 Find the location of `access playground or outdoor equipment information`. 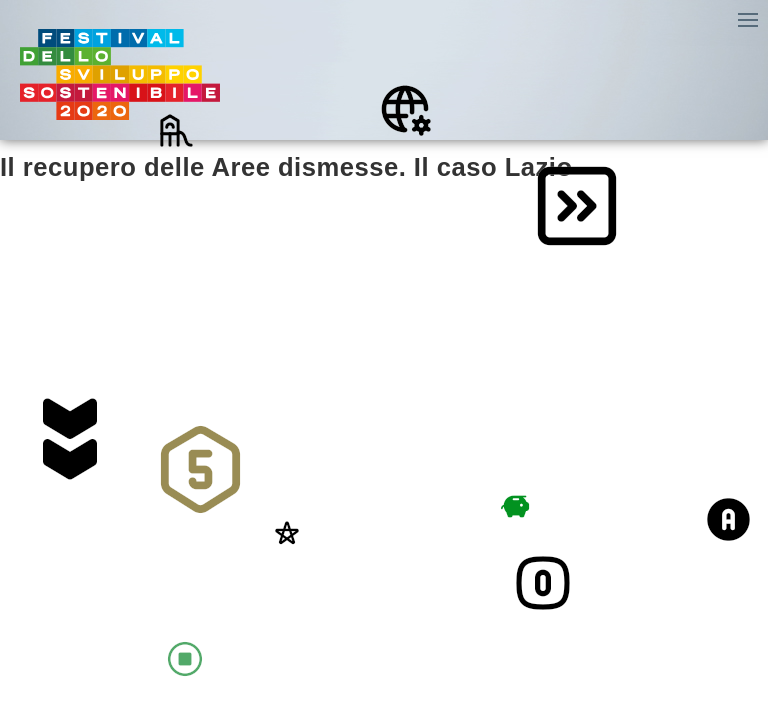

access playground or outdoor equipment information is located at coordinates (176, 130).